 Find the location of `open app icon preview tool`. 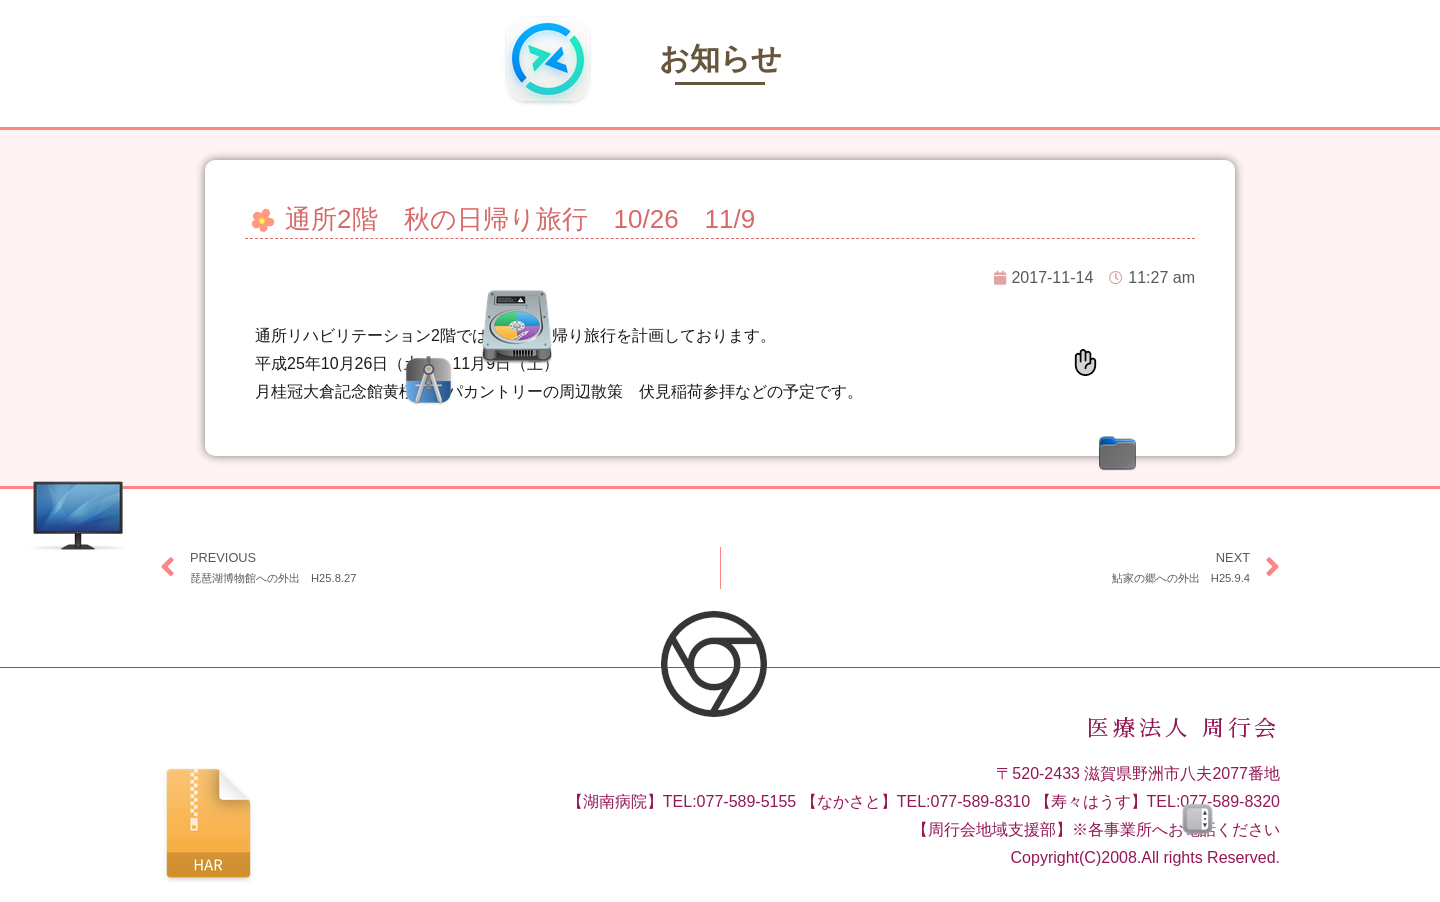

open app icon preview tool is located at coordinates (428, 380).